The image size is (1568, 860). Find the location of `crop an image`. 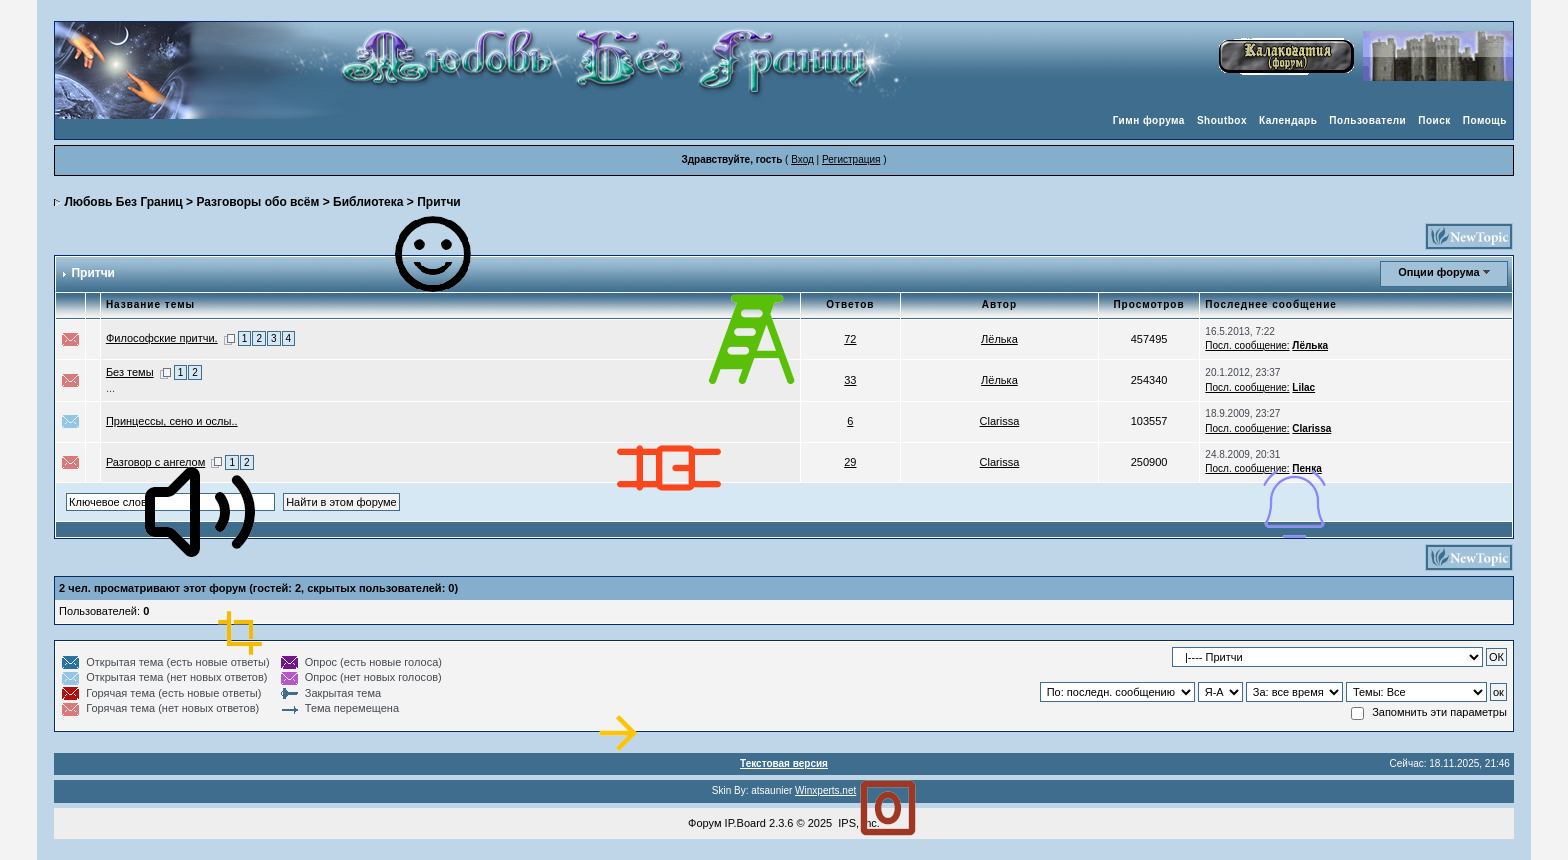

crop an image is located at coordinates (240, 633).